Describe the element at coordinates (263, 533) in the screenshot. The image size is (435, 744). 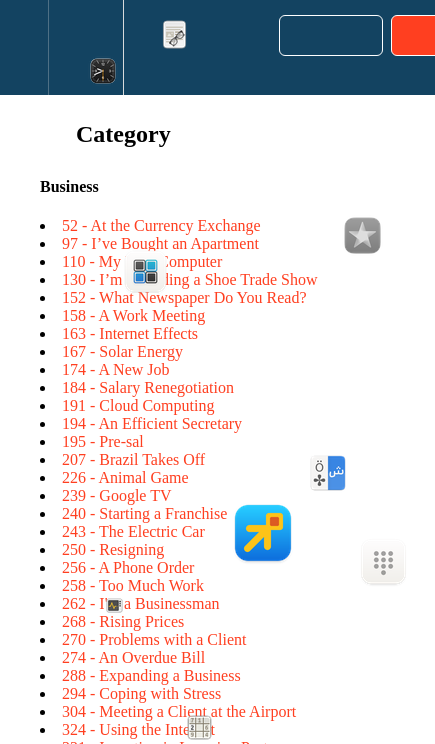
I see `launch VMware Remote Console application` at that location.